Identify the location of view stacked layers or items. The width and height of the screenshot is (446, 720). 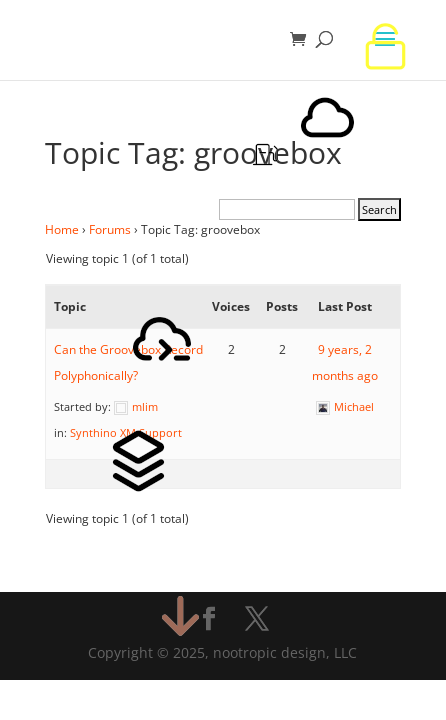
(138, 461).